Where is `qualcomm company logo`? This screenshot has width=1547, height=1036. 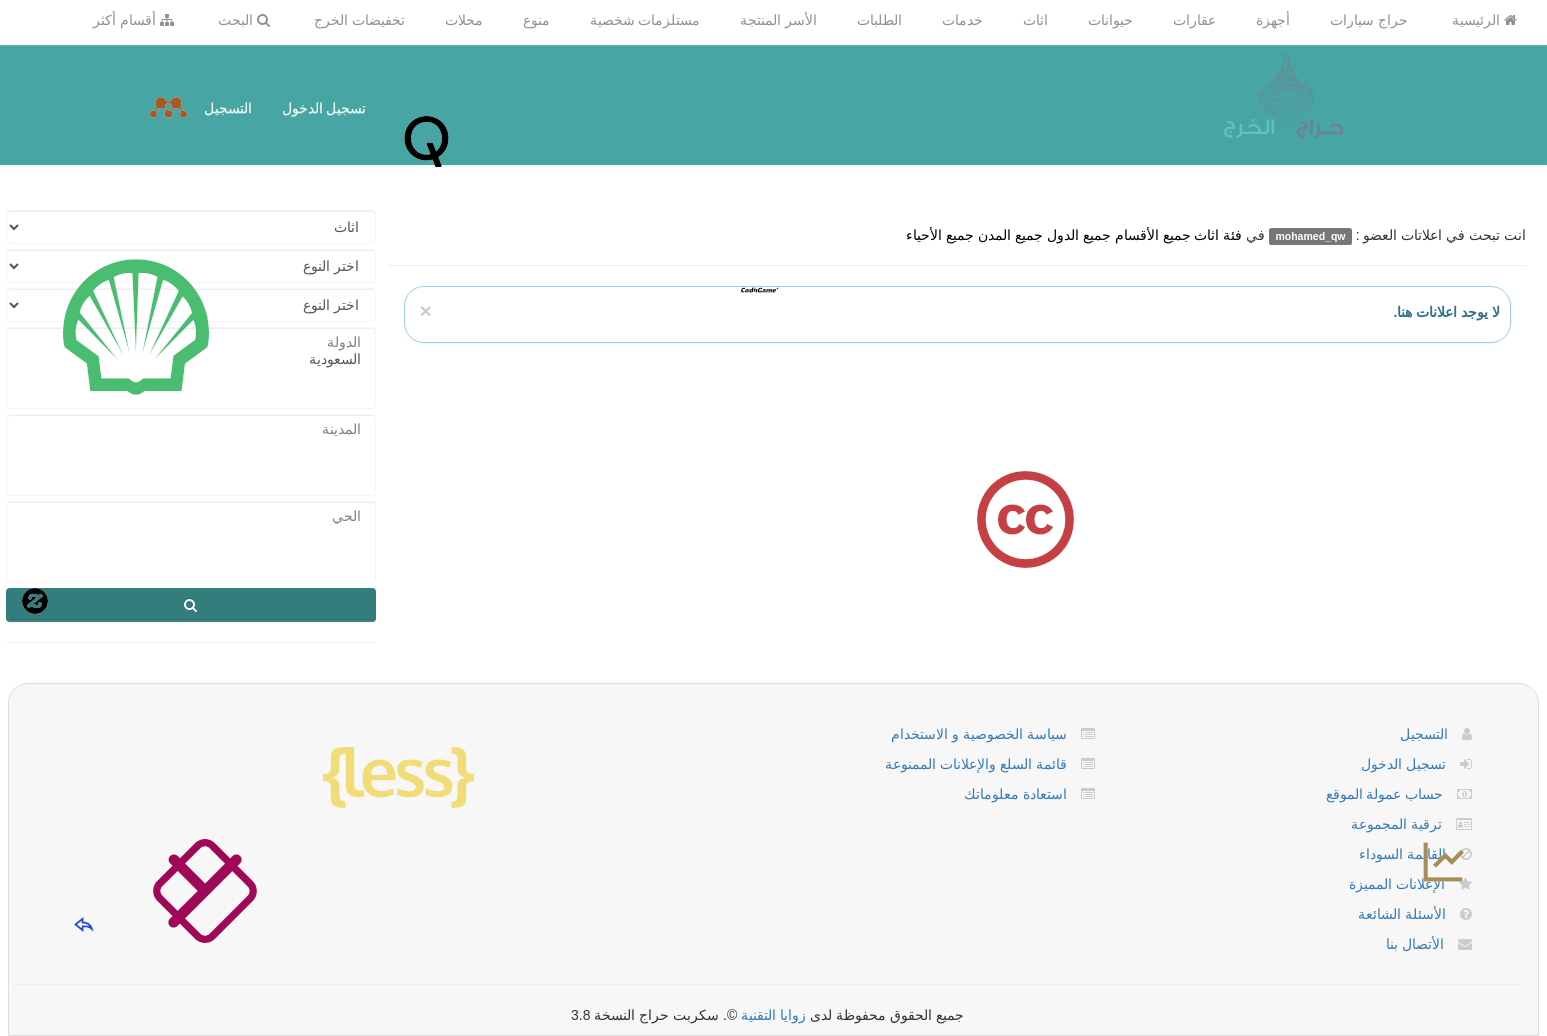
qualcomm company logo is located at coordinates (426, 141).